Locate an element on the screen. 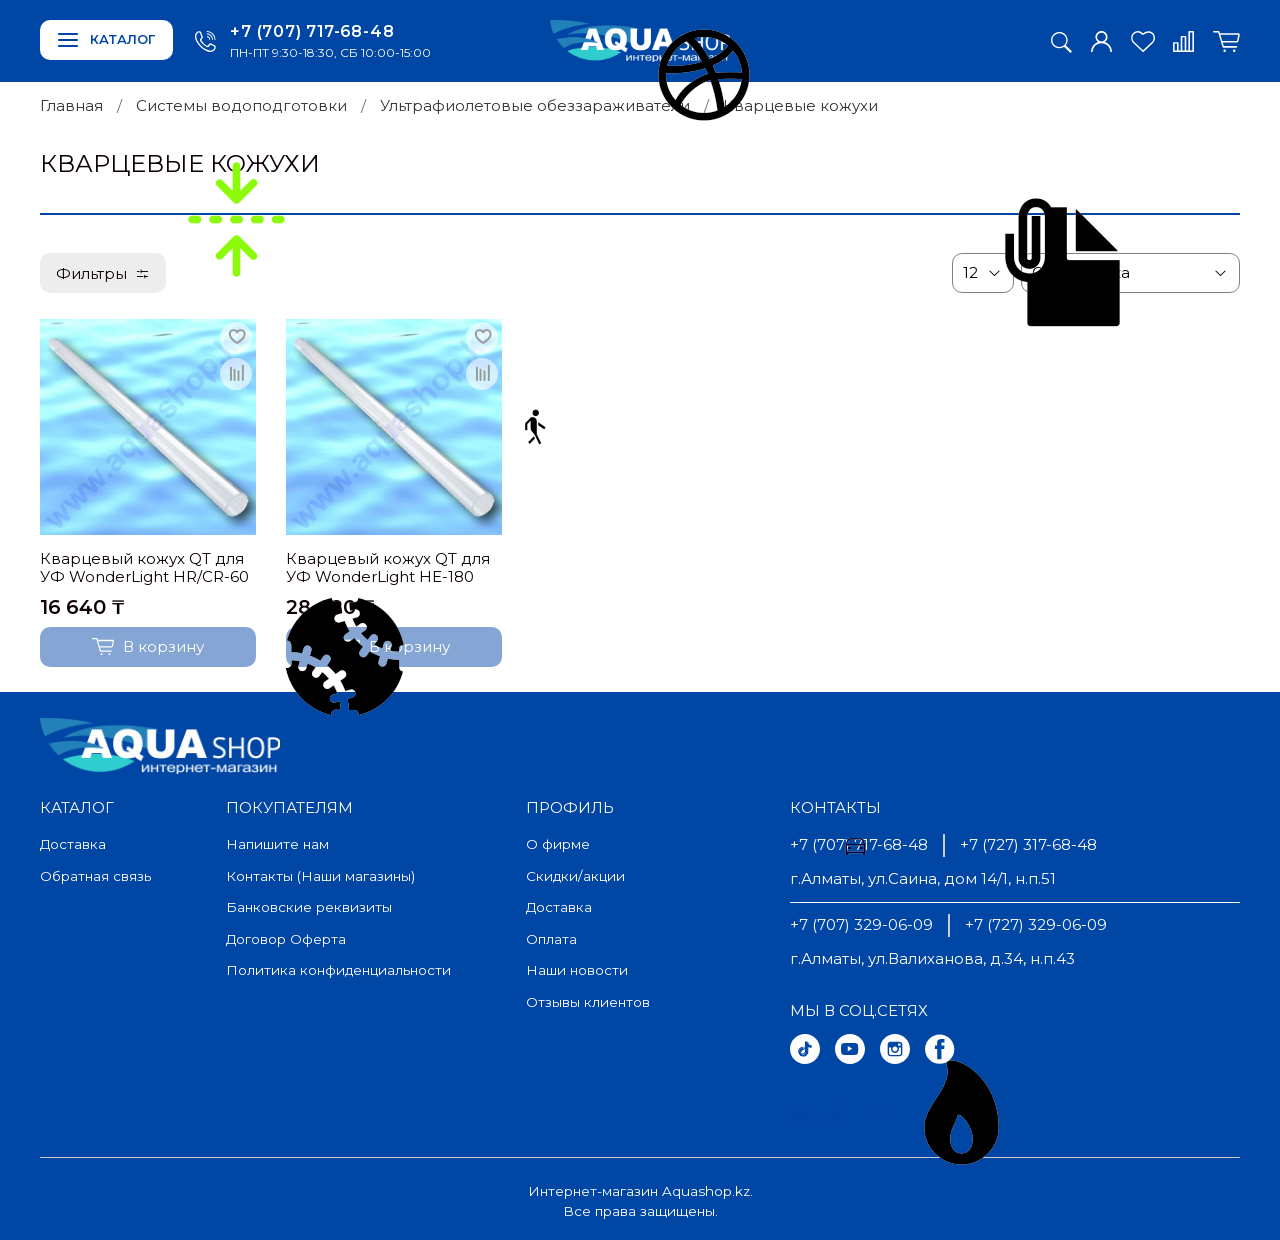  access vehicle or car-related settings is located at coordinates (855, 846).